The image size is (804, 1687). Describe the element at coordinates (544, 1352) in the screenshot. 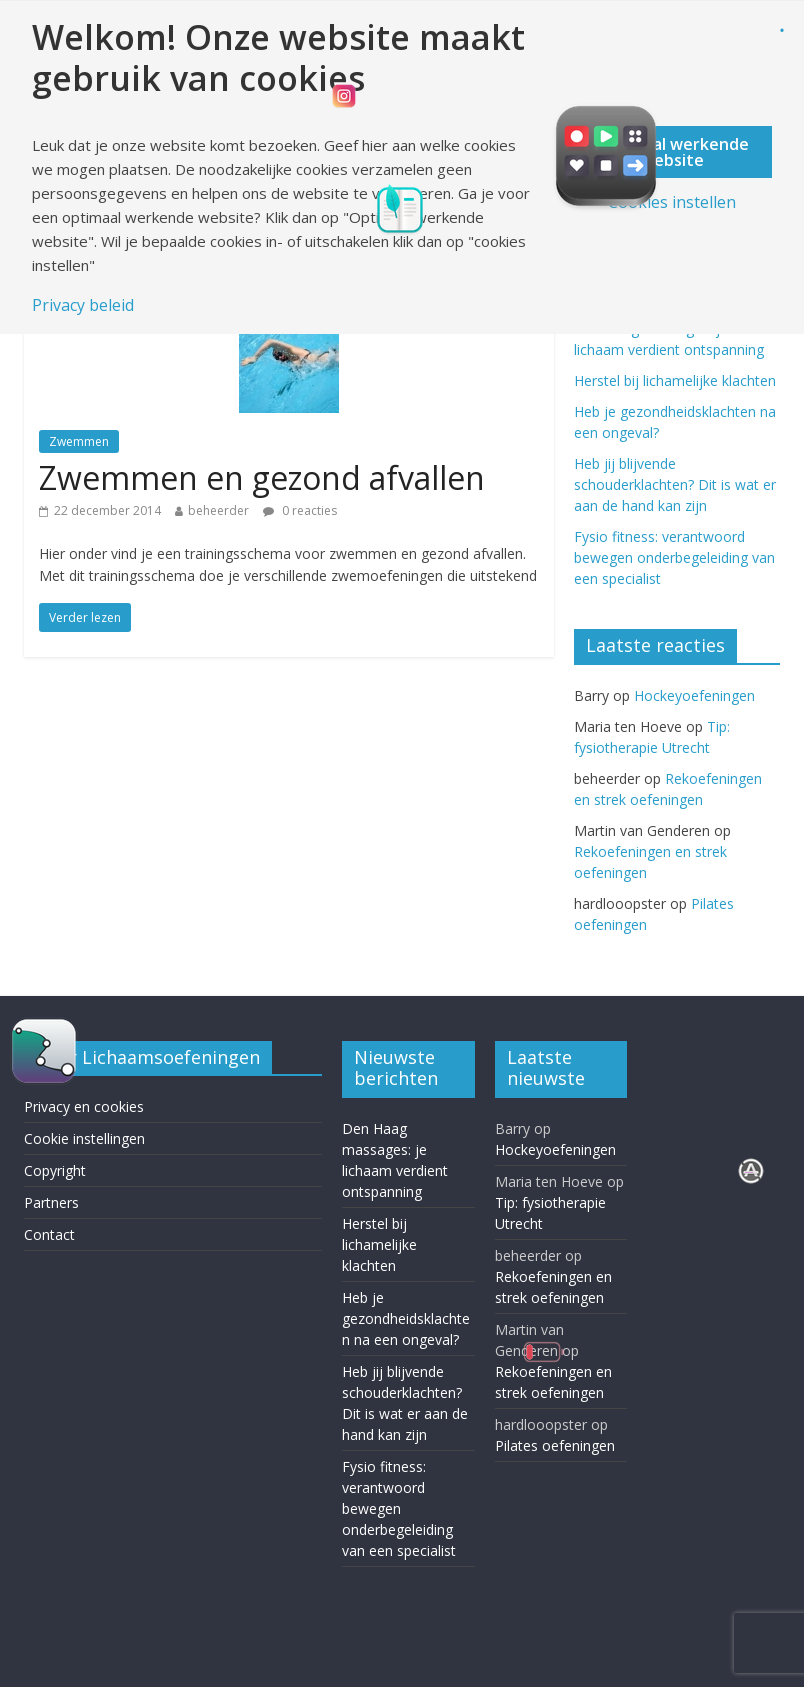

I see `indicates critically low battery at 10%` at that location.